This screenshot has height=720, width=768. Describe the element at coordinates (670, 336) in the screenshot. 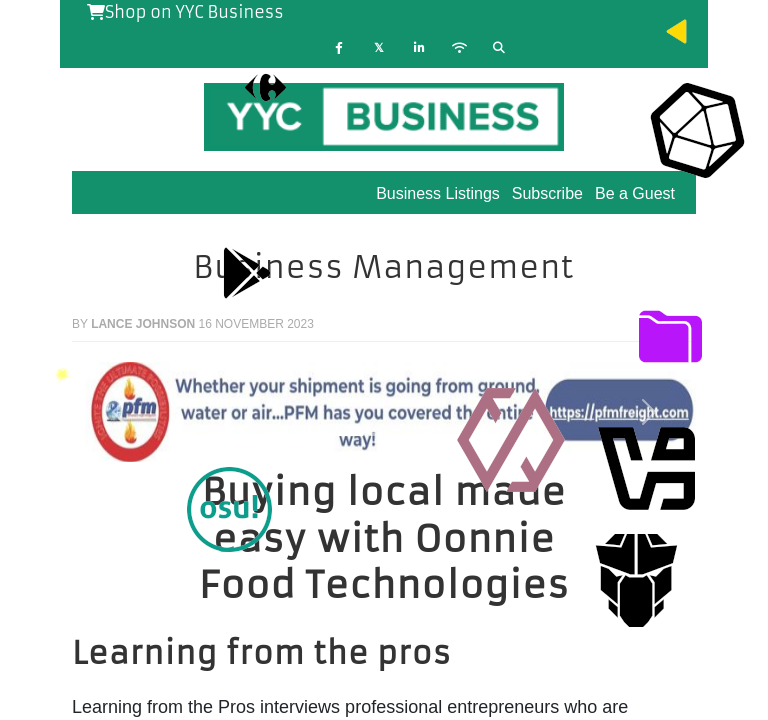

I see `open proton drive cloud storage` at that location.